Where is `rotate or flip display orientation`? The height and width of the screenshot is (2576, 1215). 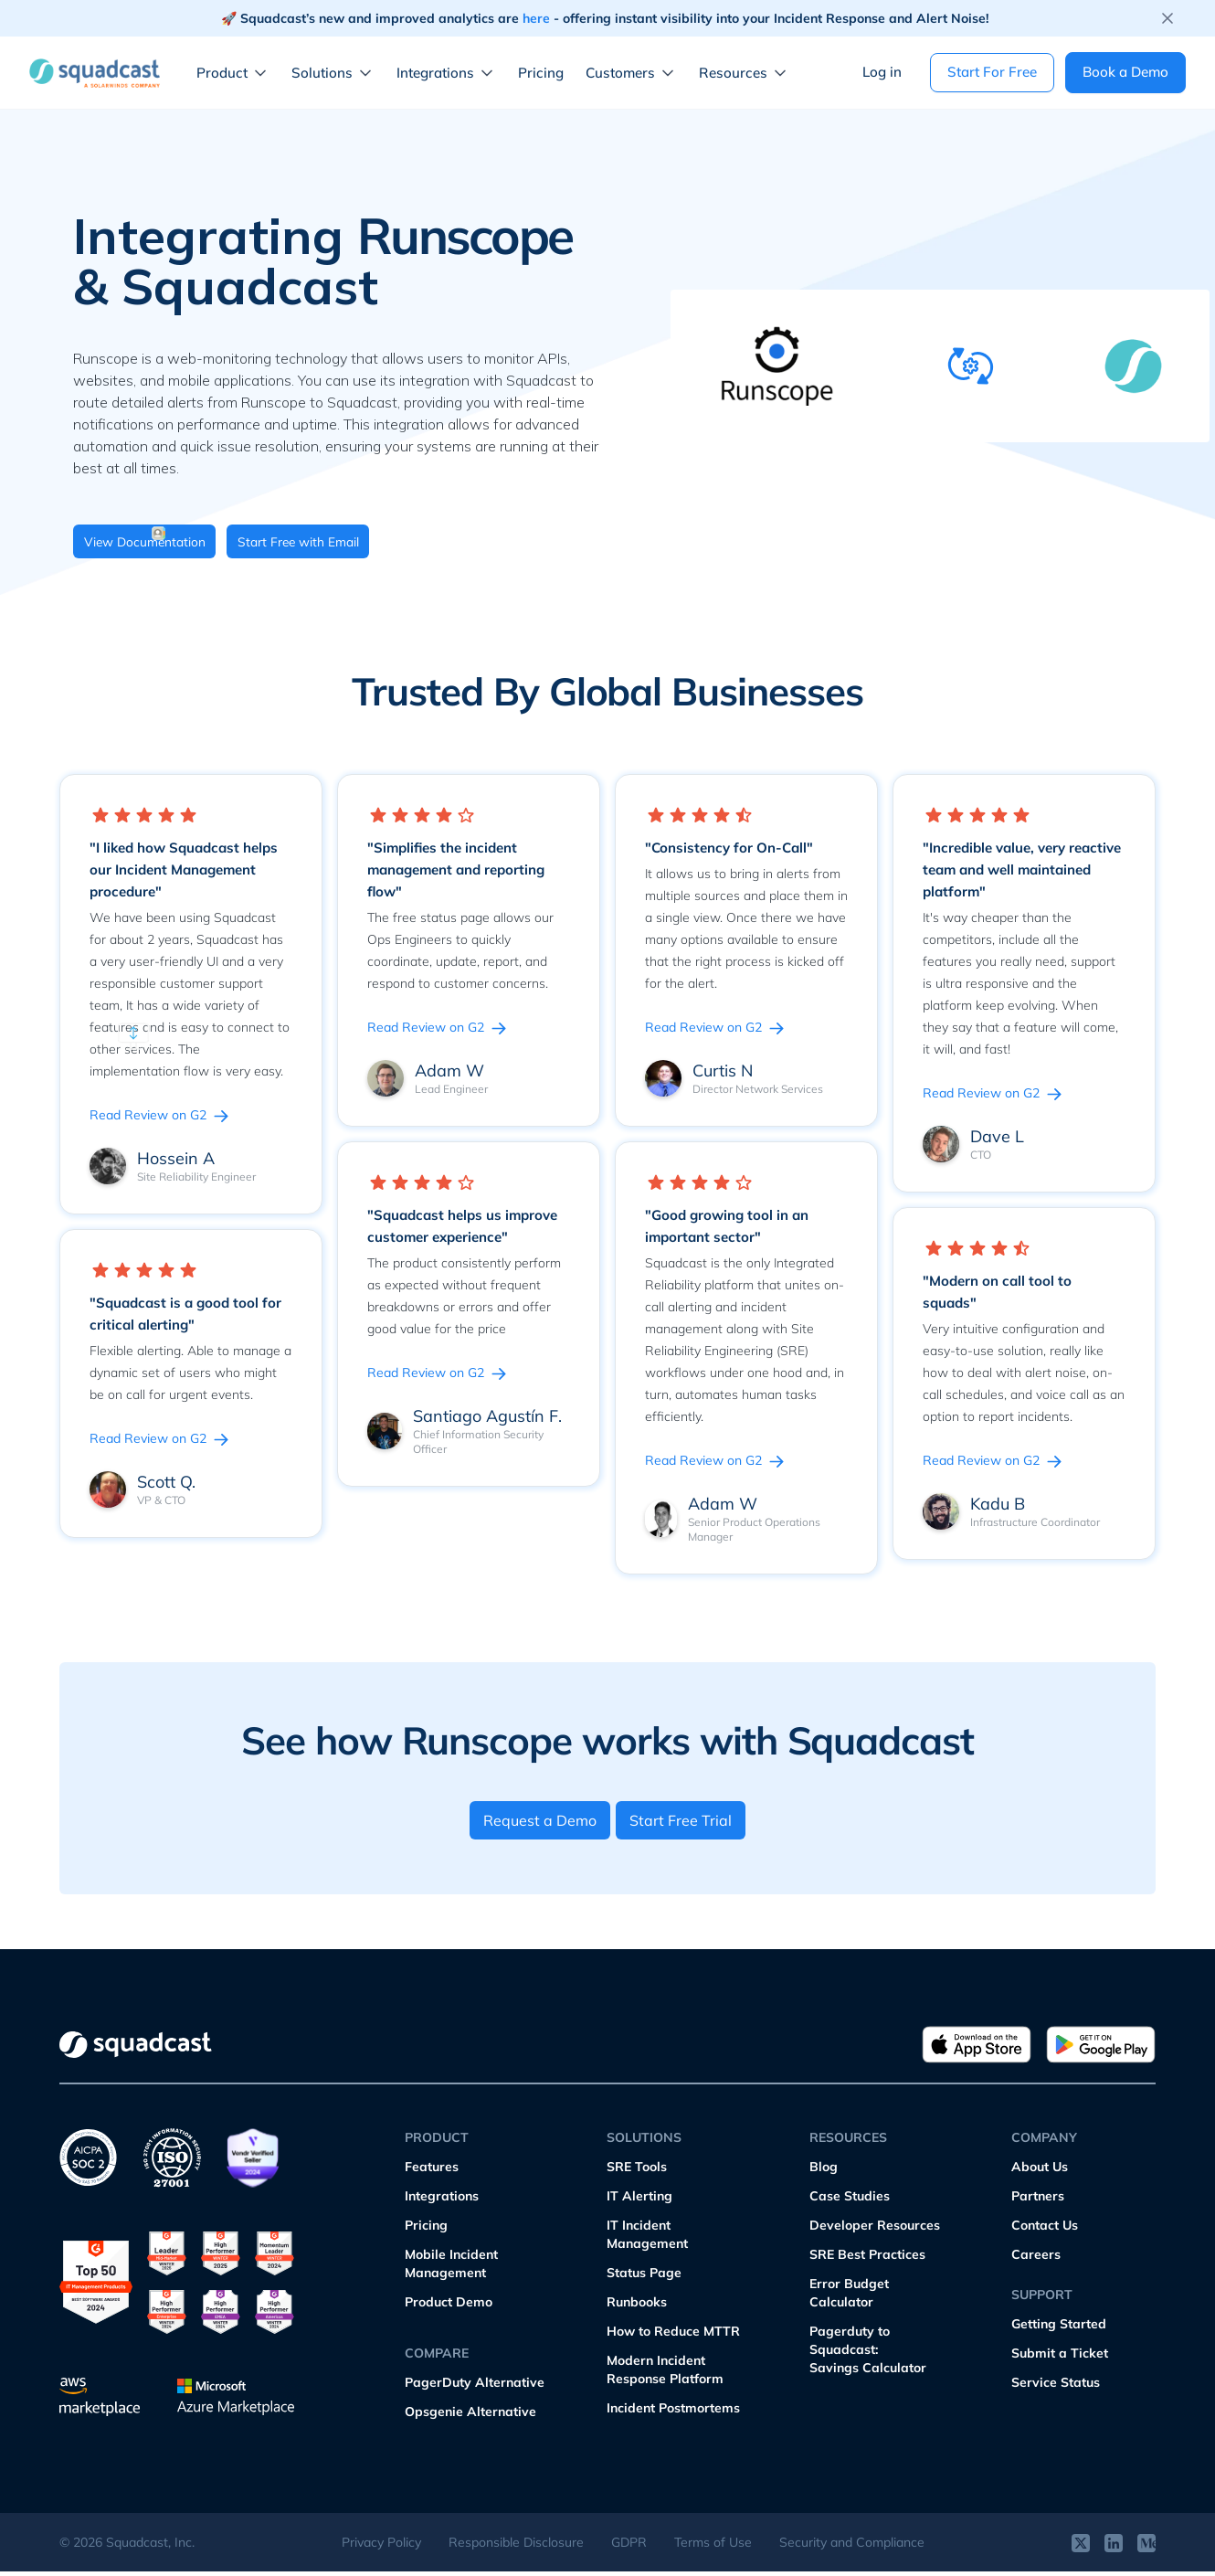 rotate or flip display orientation is located at coordinates (133, 1036).